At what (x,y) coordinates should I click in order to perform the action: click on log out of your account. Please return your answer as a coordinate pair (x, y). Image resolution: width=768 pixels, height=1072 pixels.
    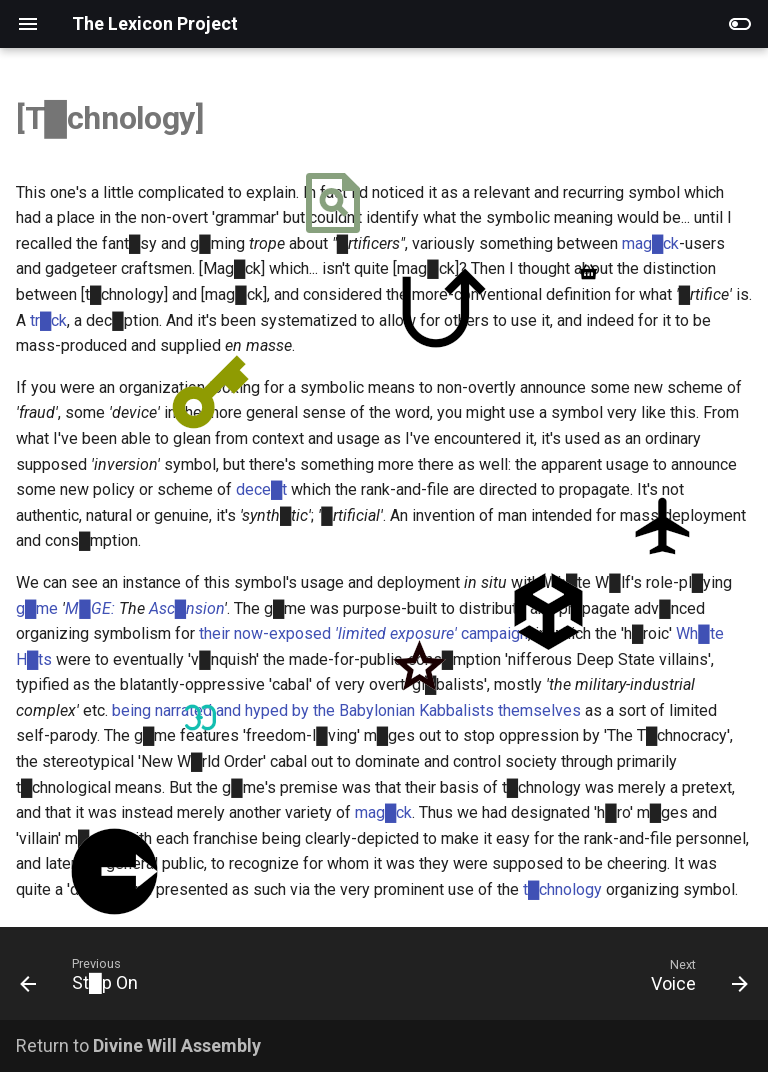
    Looking at the image, I should click on (114, 871).